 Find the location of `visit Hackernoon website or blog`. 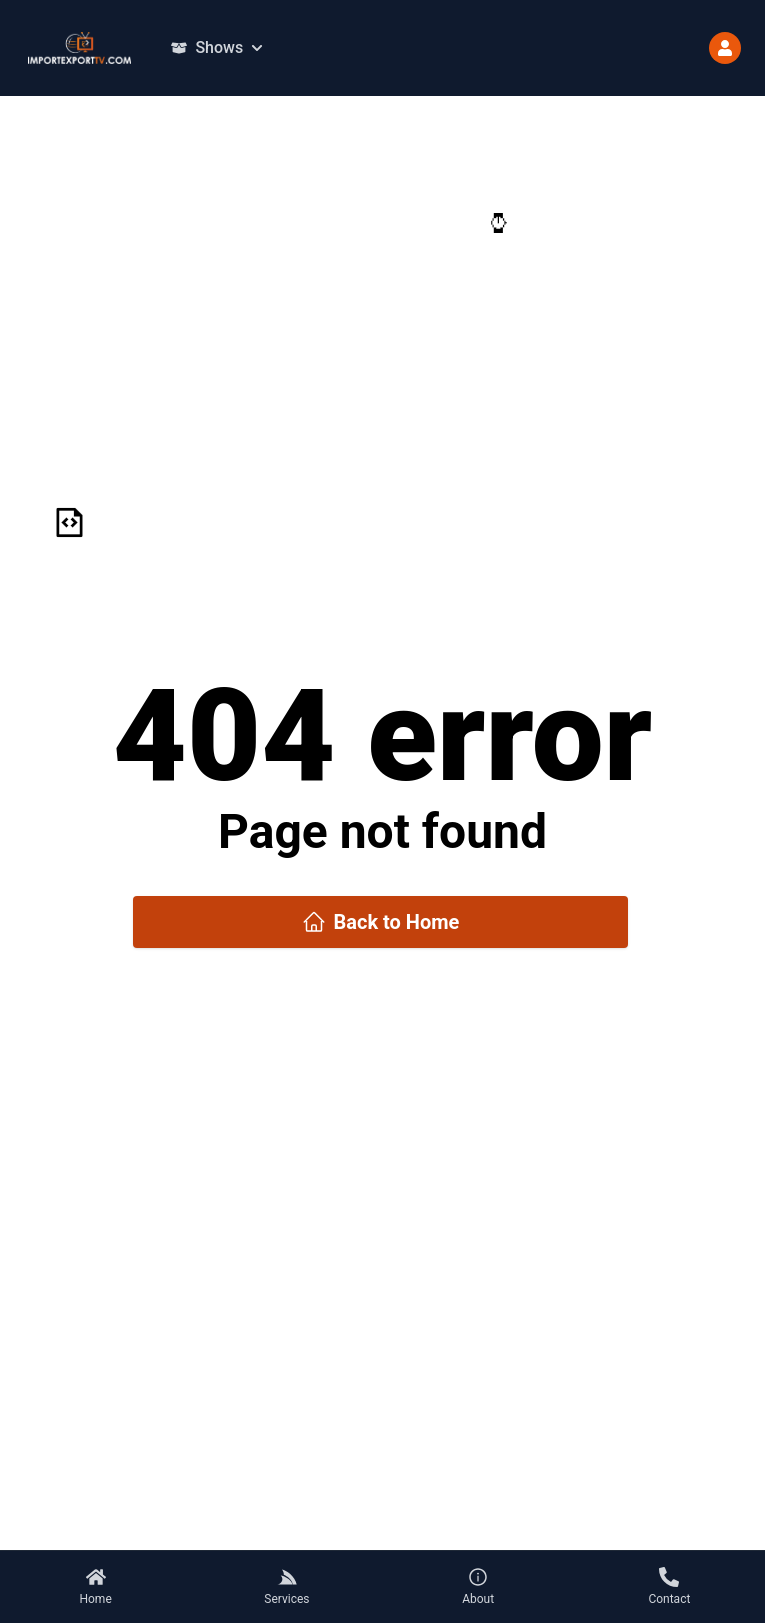

visit Hackernoon website or blog is located at coordinates (499, 223).